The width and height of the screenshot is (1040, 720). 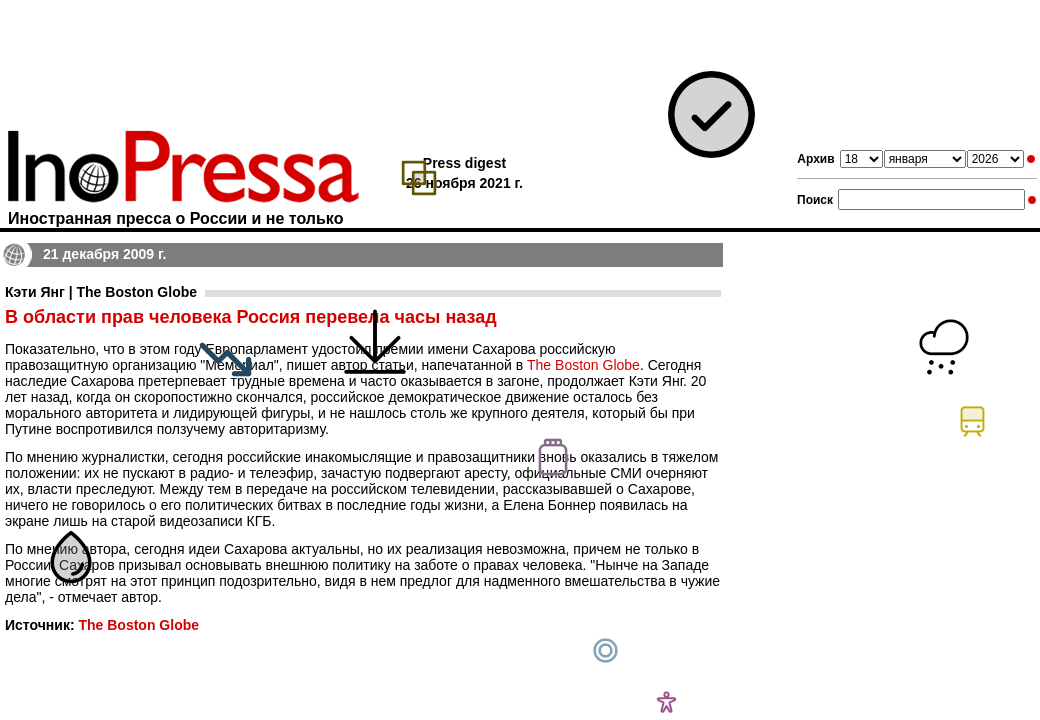 What do you see at coordinates (944, 346) in the screenshot?
I see `indicates snowy weather conditions` at bounding box center [944, 346].